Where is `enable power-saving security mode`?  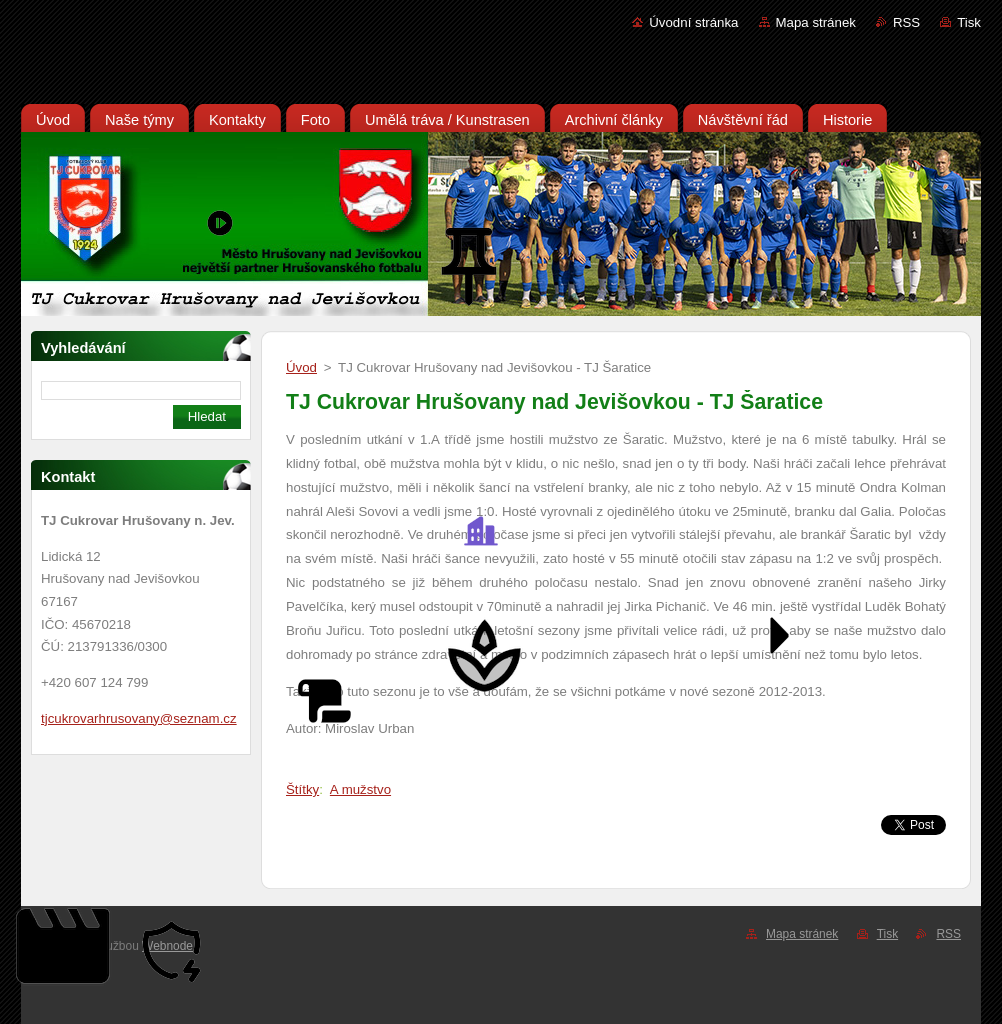
enable power-saving security mode is located at coordinates (171, 950).